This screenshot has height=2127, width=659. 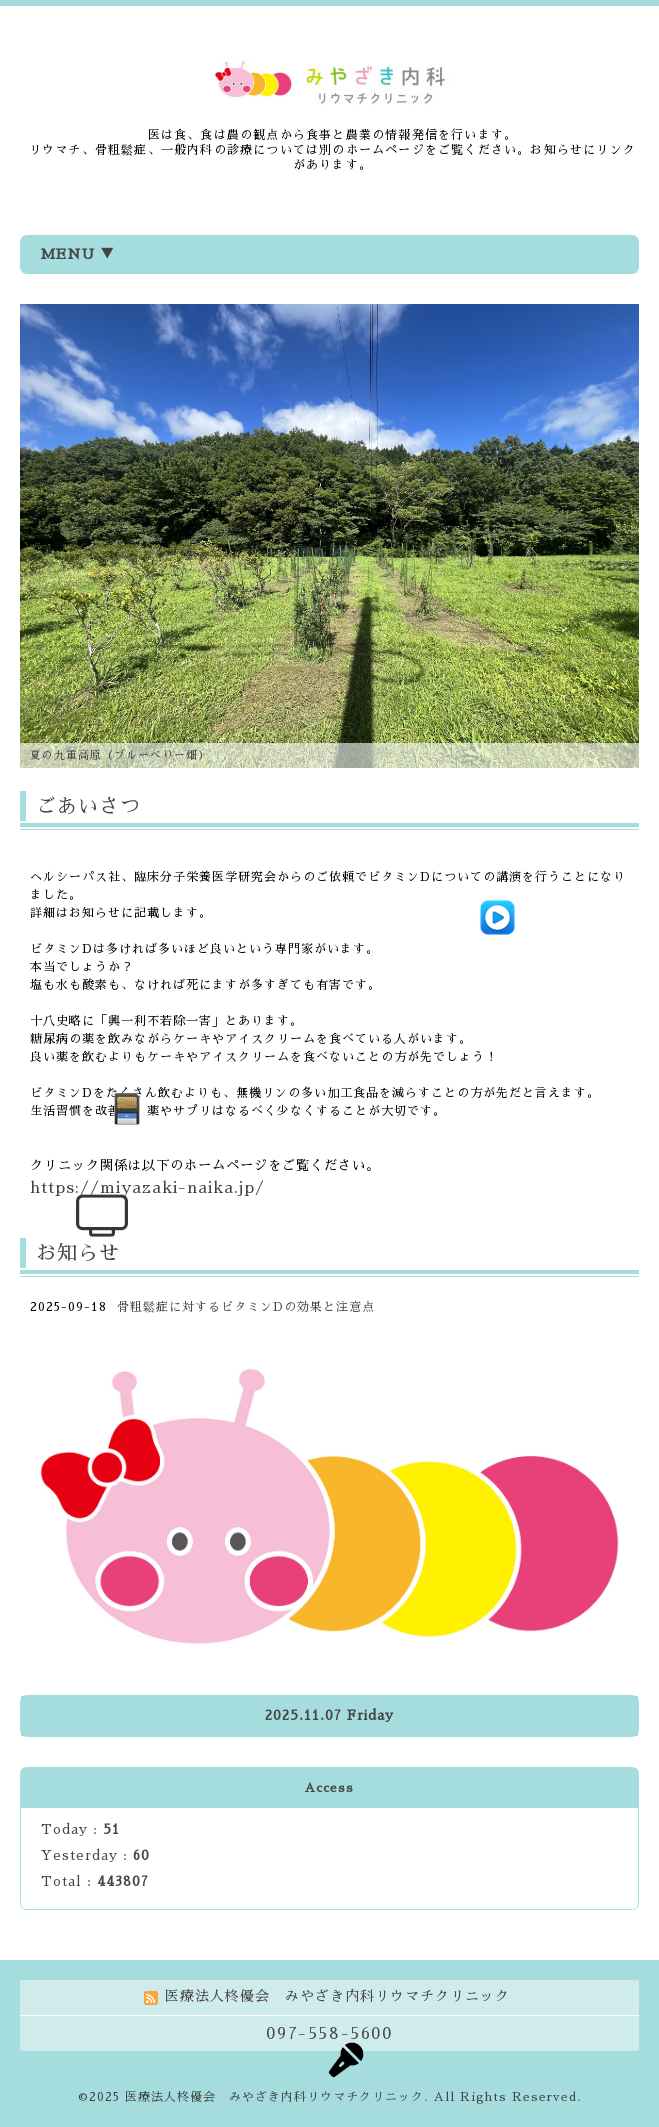 What do you see at coordinates (127, 1109) in the screenshot?
I see `access removable storage device` at bounding box center [127, 1109].